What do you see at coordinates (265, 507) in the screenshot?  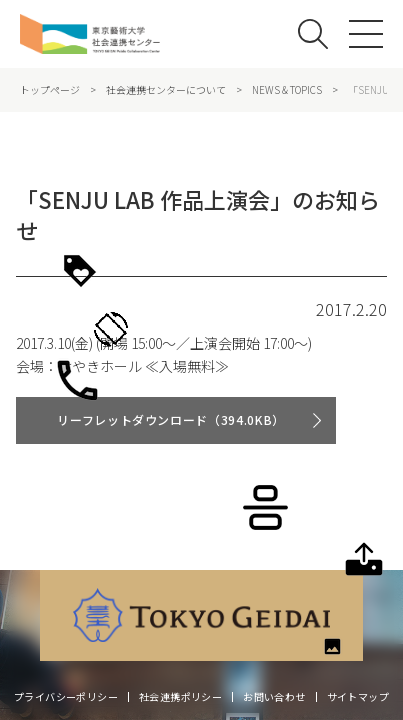 I see `align objects to vertical center` at bounding box center [265, 507].